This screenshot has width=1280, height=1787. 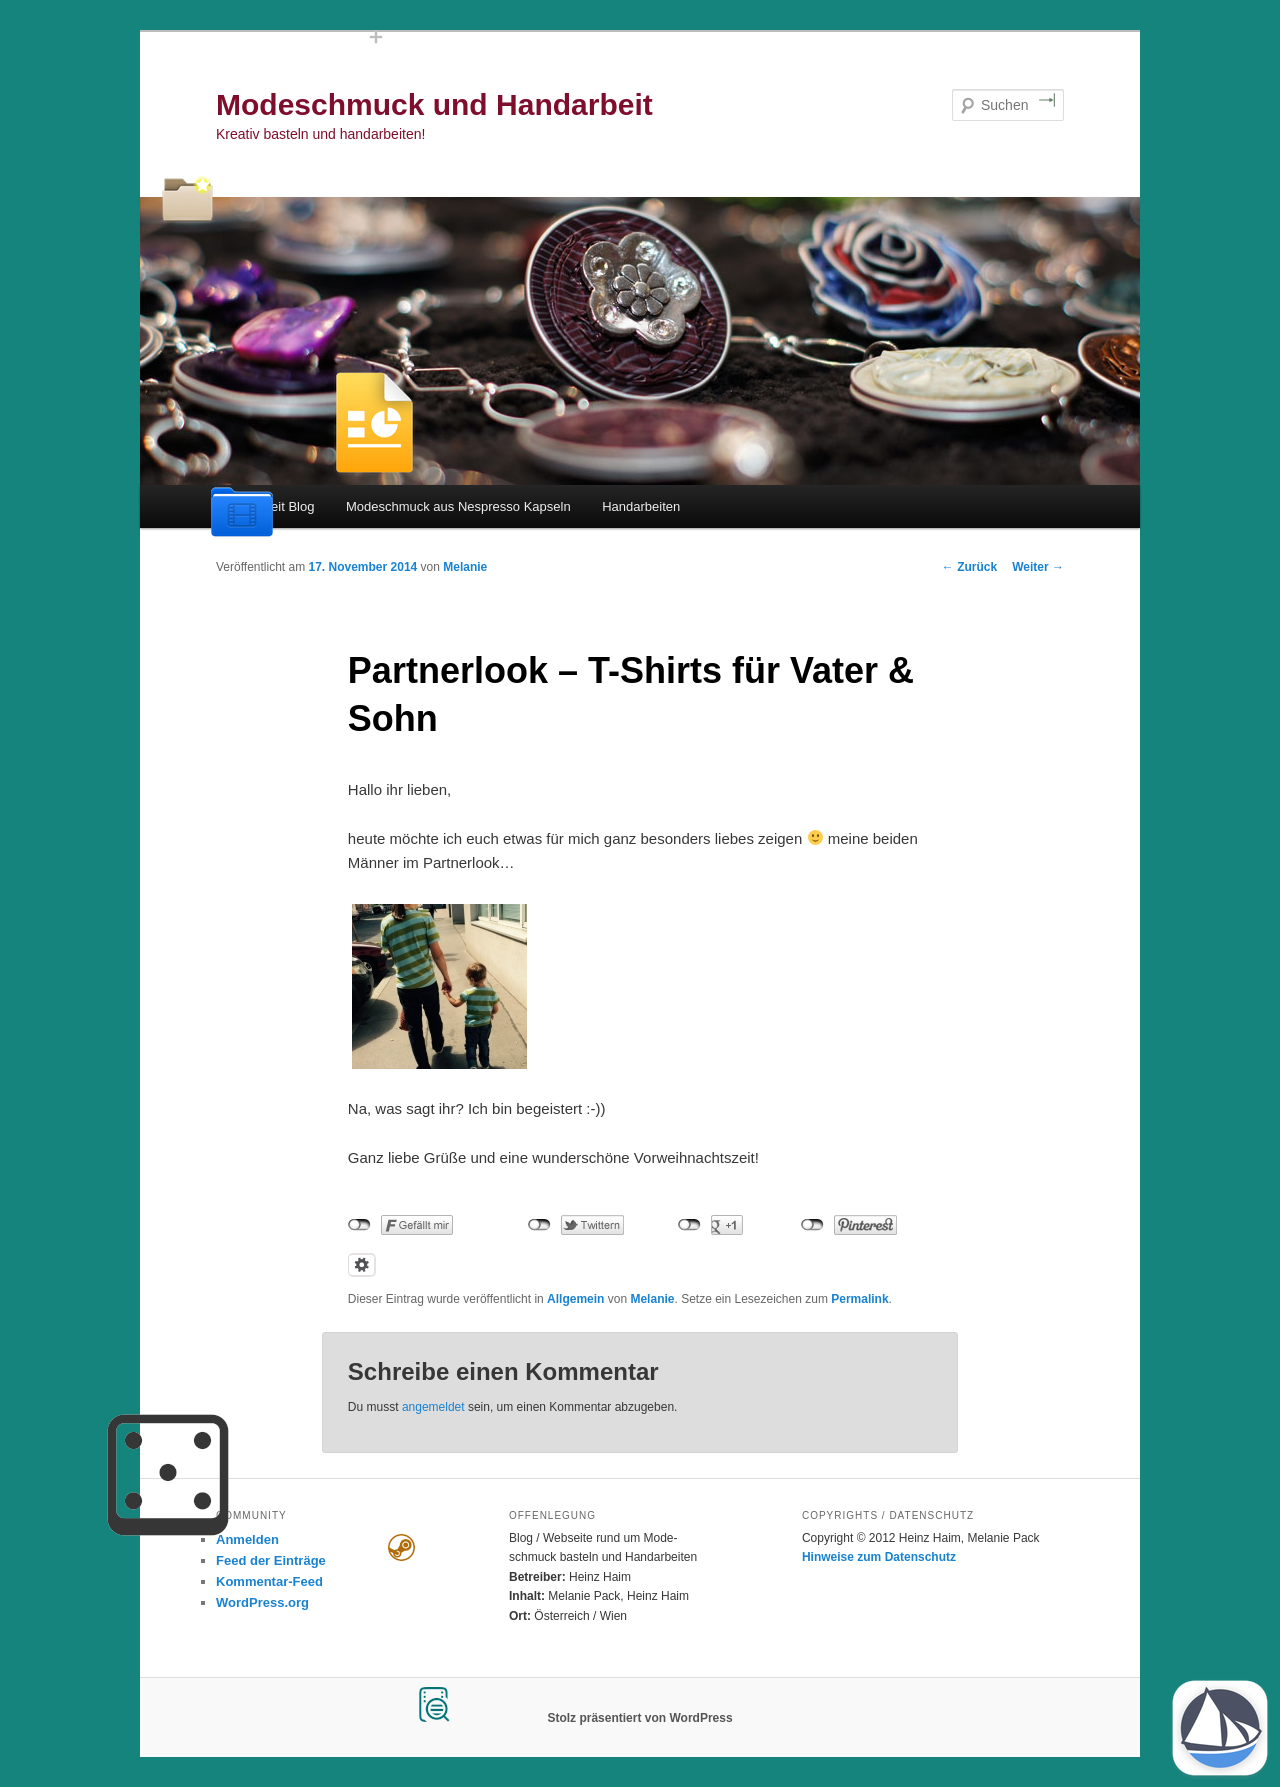 I want to click on open steam gaming platform, so click(x=401, y=1547).